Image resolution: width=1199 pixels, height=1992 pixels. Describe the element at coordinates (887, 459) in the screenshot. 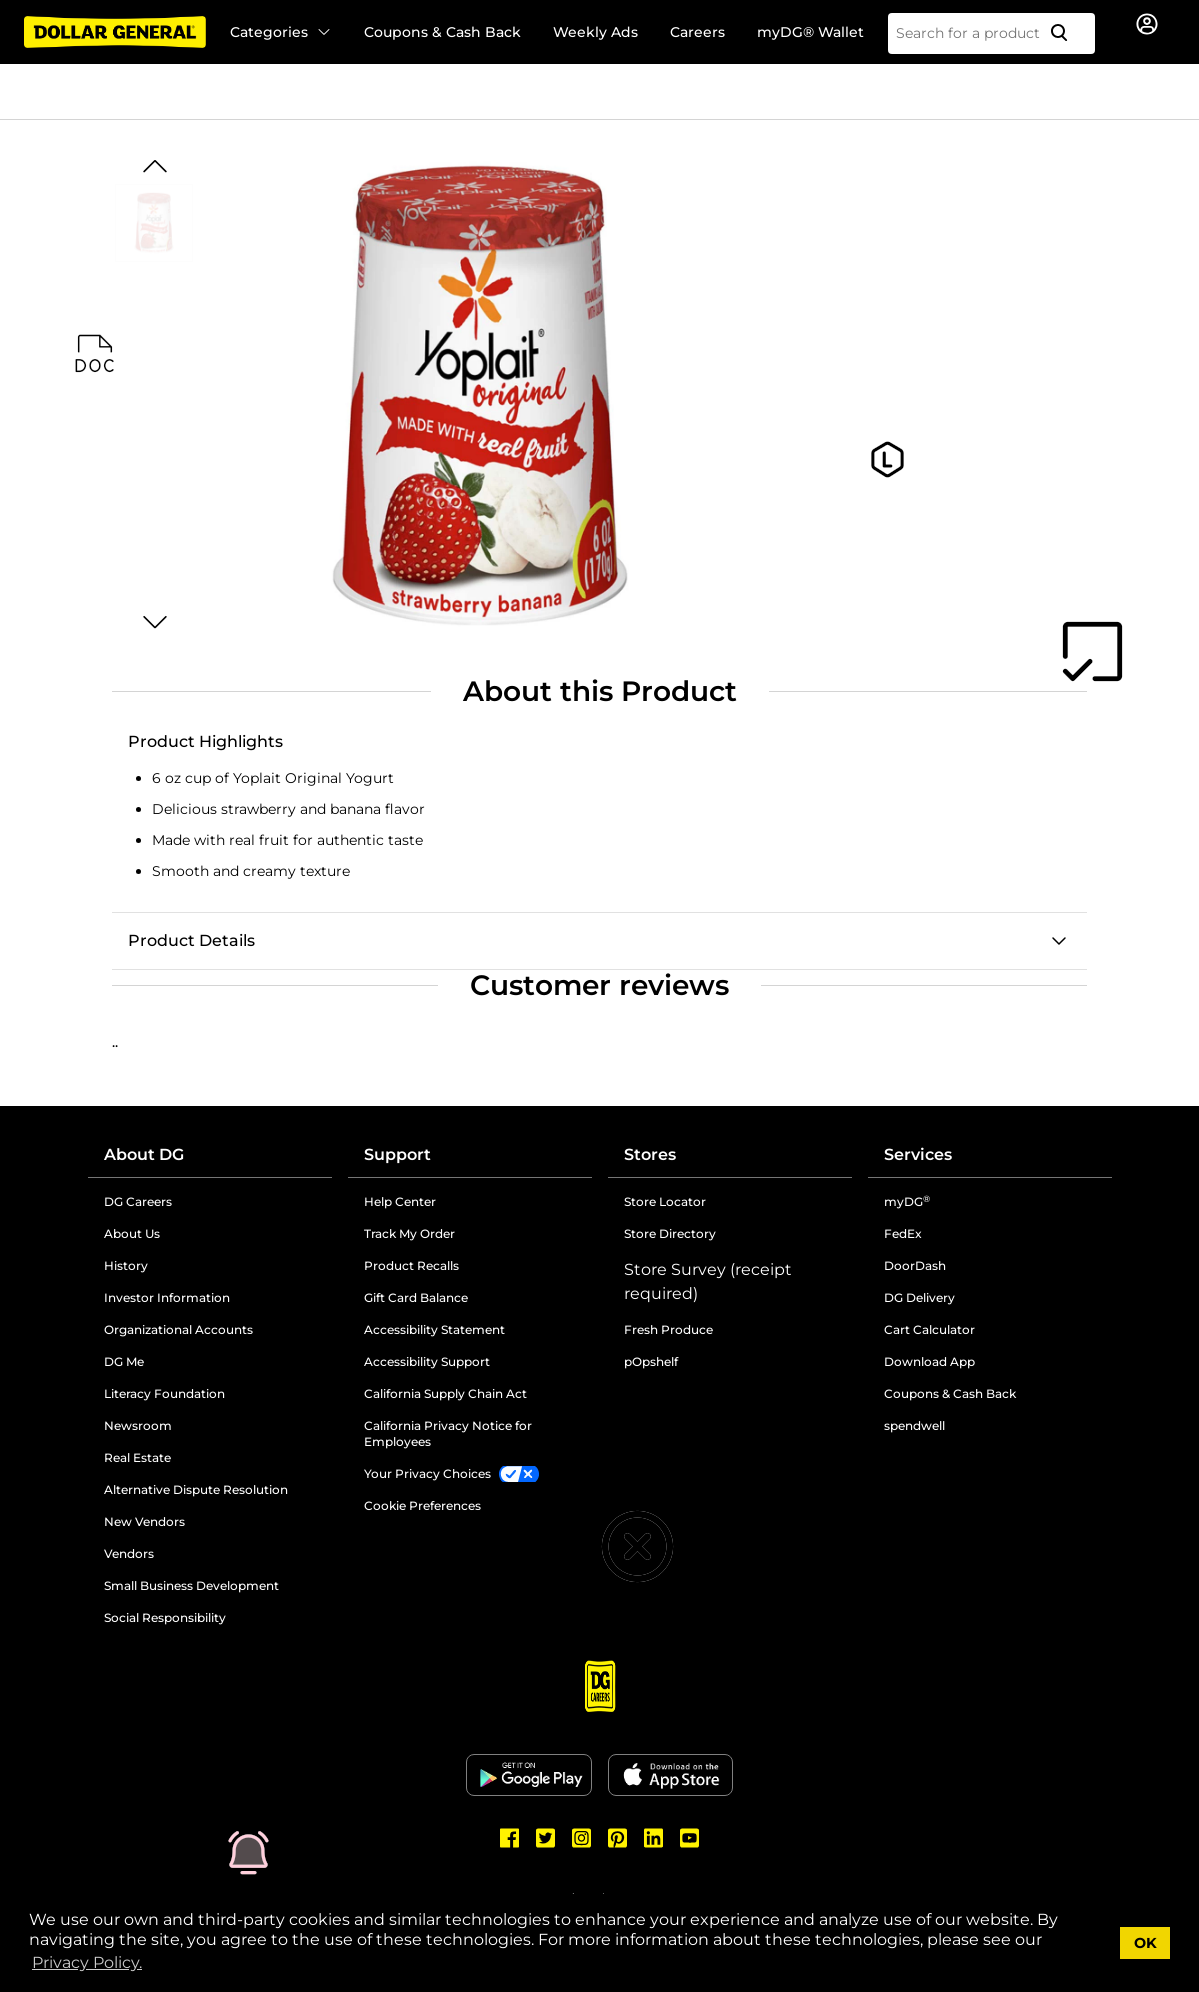

I see `indicates a "large" size option` at that location.